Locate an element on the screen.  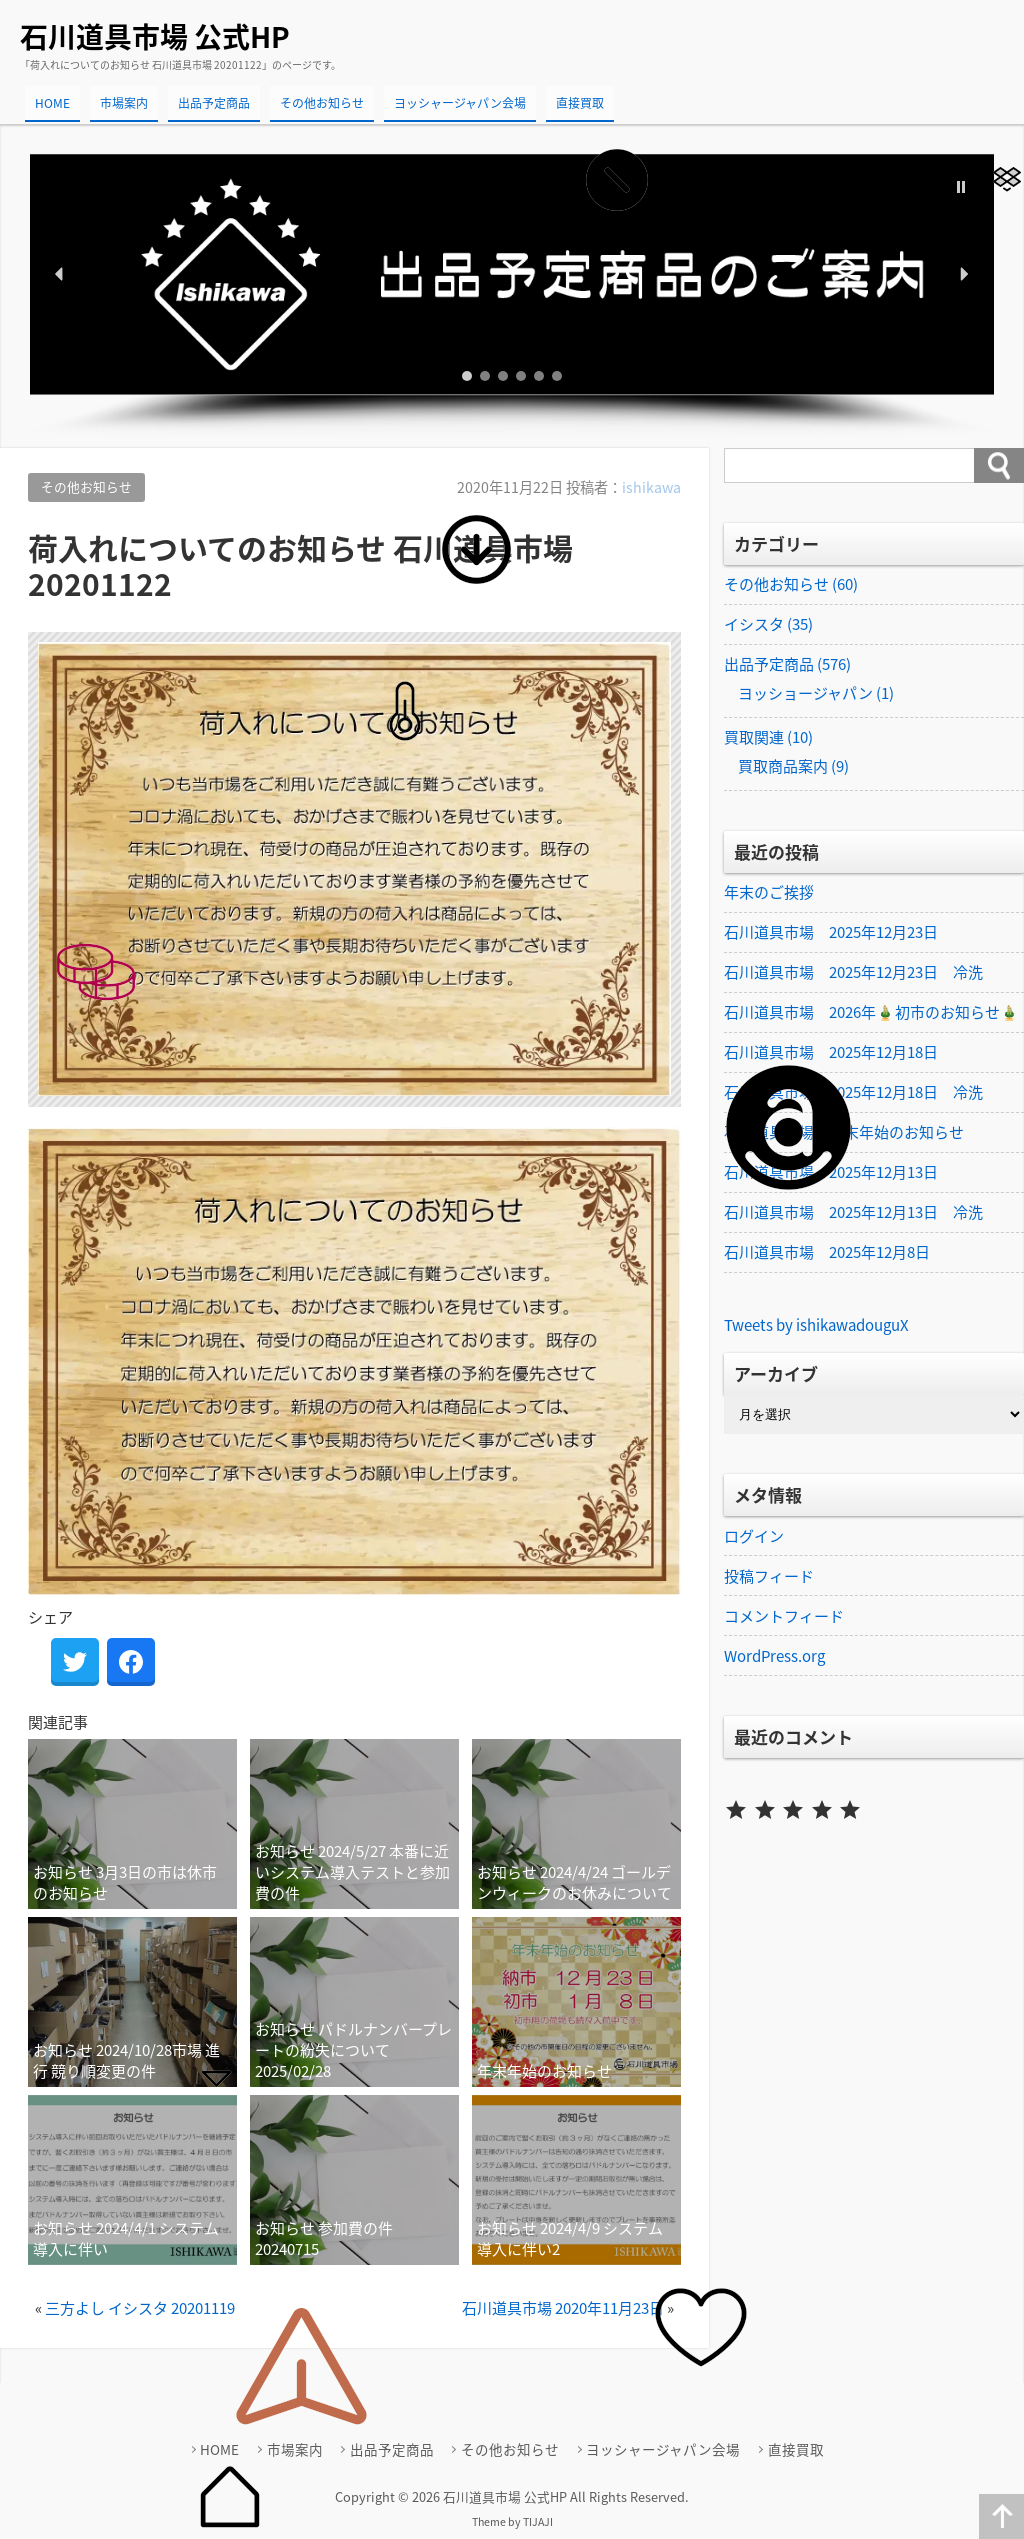
open the Amazon app or website is located at coordinates (788, 1127).